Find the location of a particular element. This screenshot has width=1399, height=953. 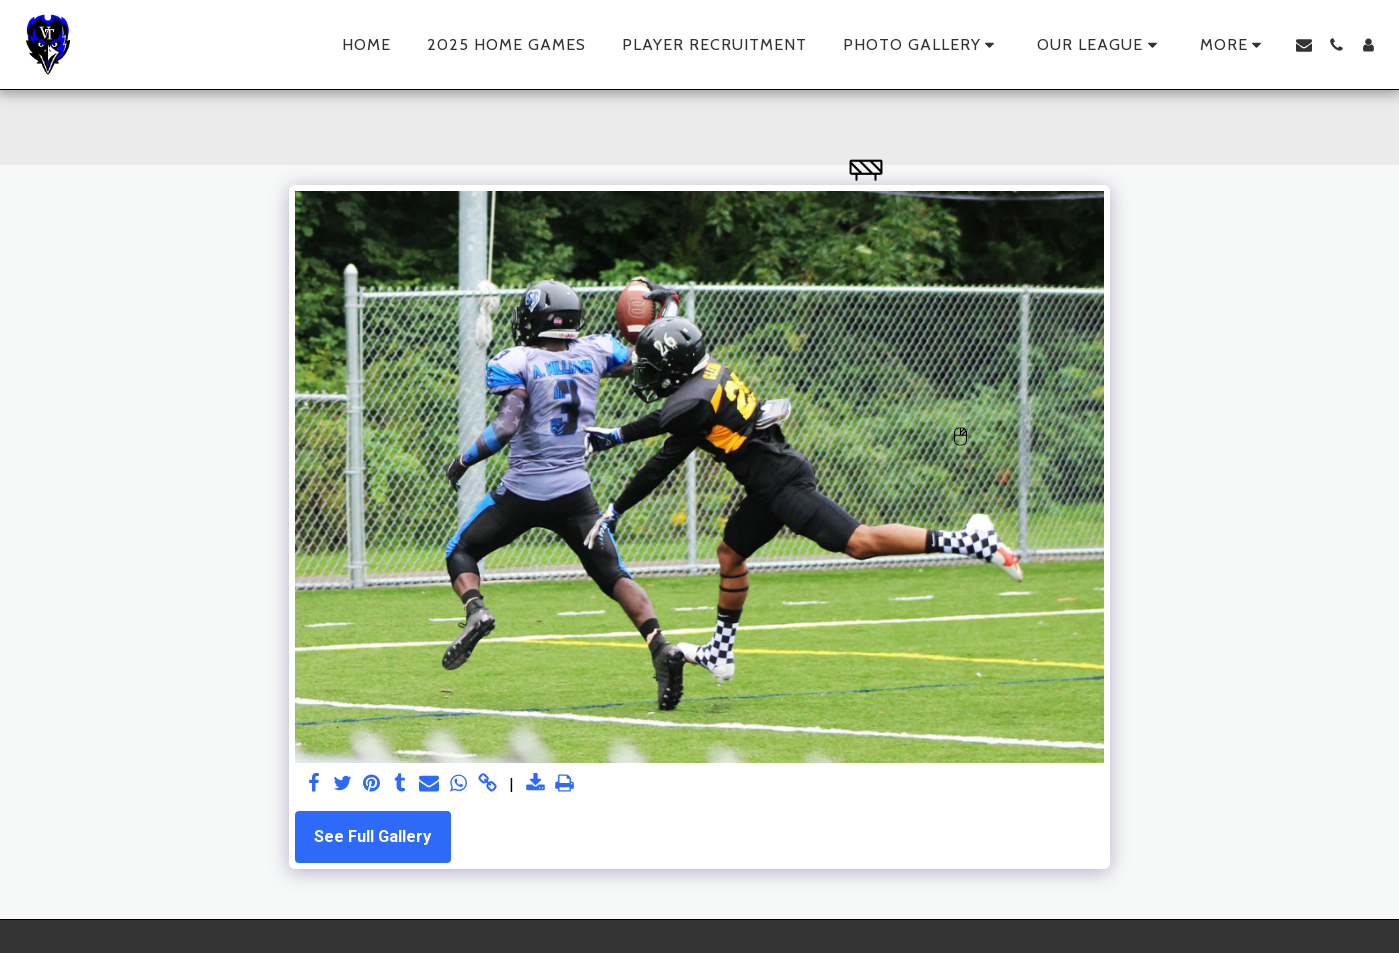

right-click to open context menu is located at coordinates (960, 436).